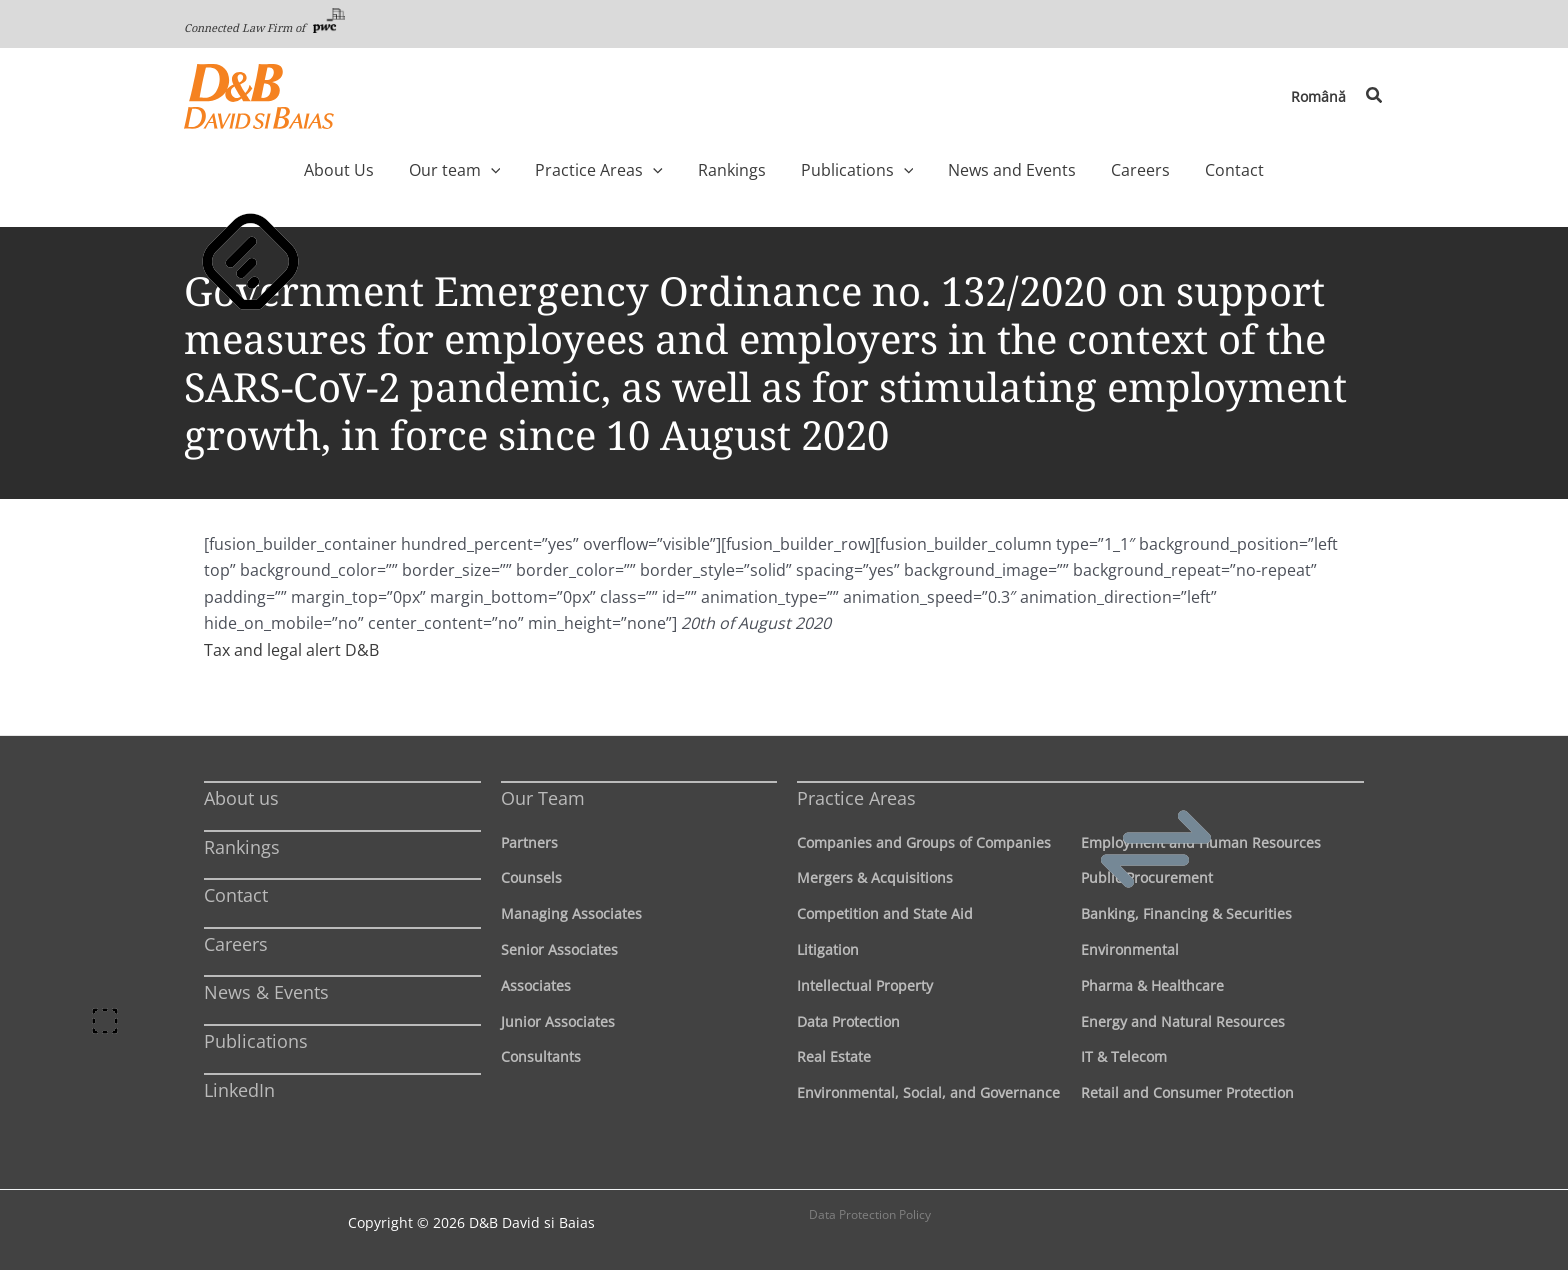 This screenshot has width=1568, height=1270. Describe the element at coordinates (105, 1021) in the screenshot. I see `create a selection area or marquee tool` at that location.